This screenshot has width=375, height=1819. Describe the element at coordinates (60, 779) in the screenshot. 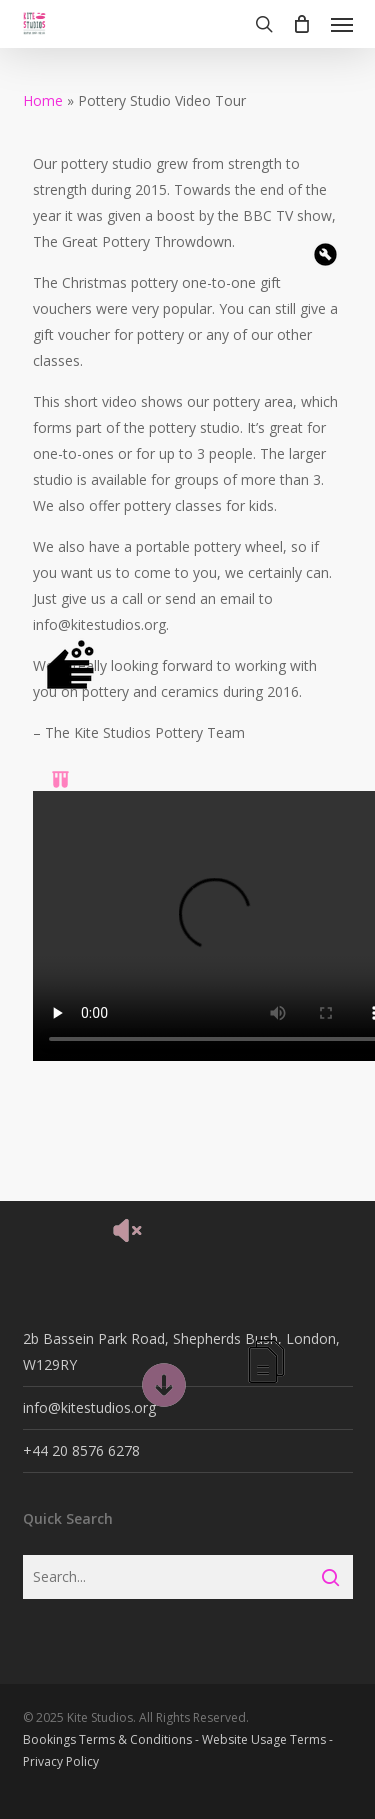

I see `view lab results or test samples` at that location.